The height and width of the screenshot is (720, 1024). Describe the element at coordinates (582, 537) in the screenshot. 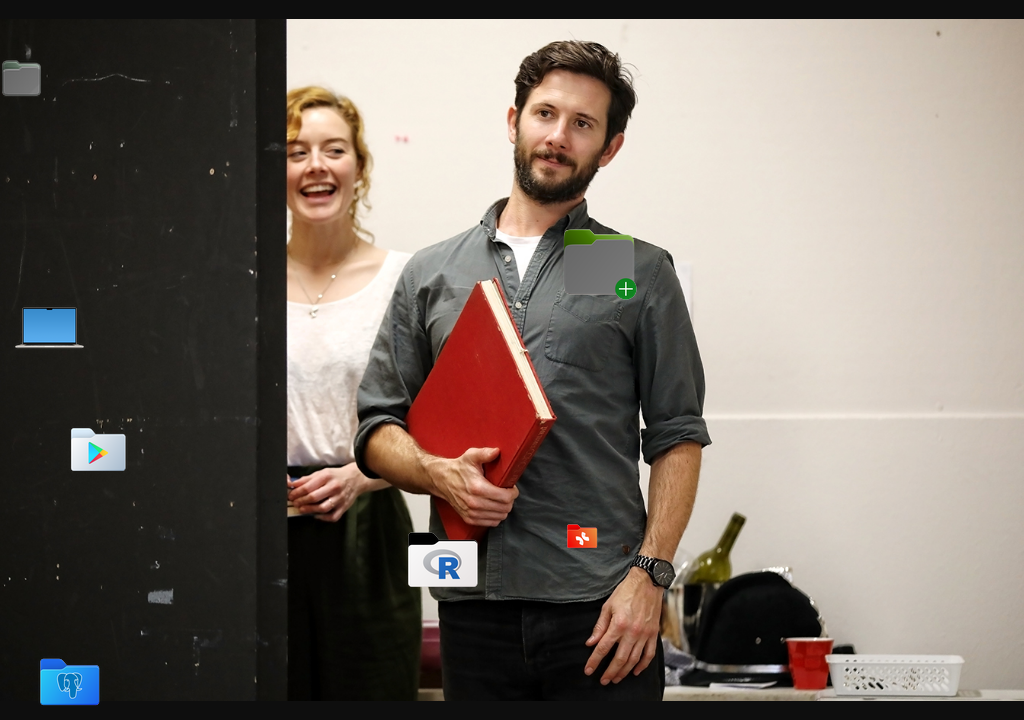

I see `open folder containing Xmind mind mapping files` at that location.